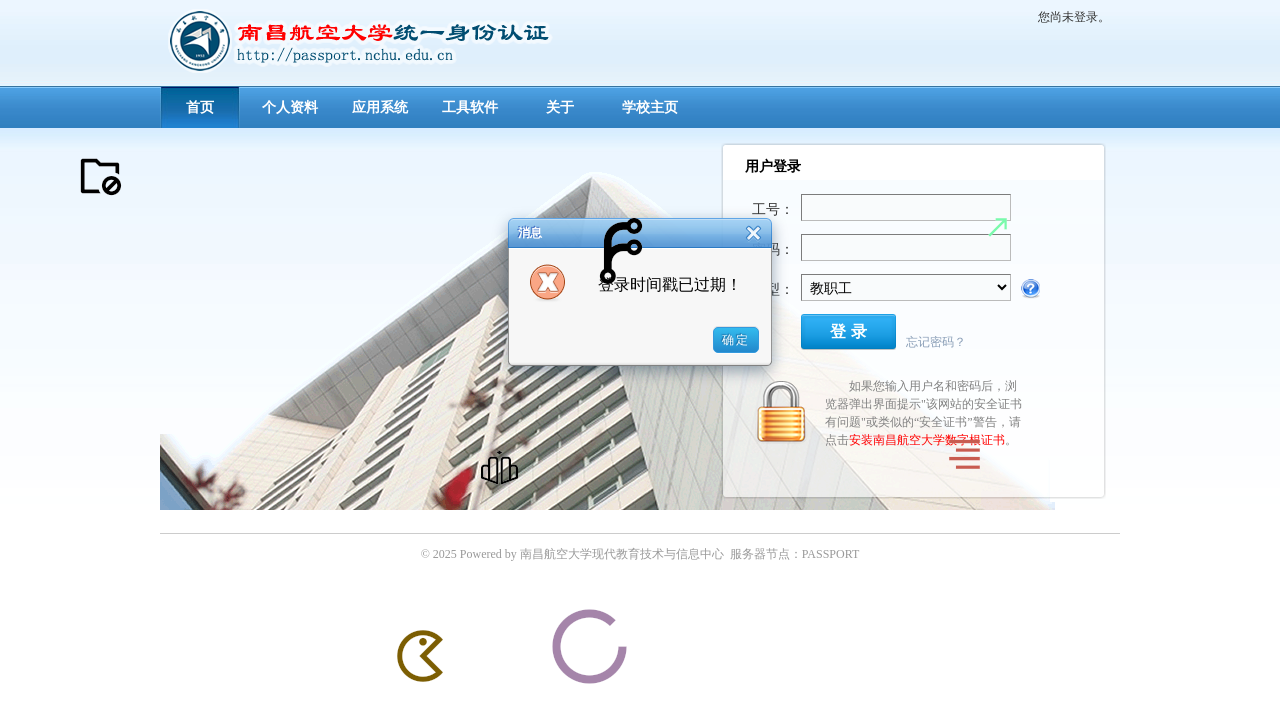  Describe the element at coordinates (621, 251) in the screenshot. I see `open forgejo git repository` at that location.